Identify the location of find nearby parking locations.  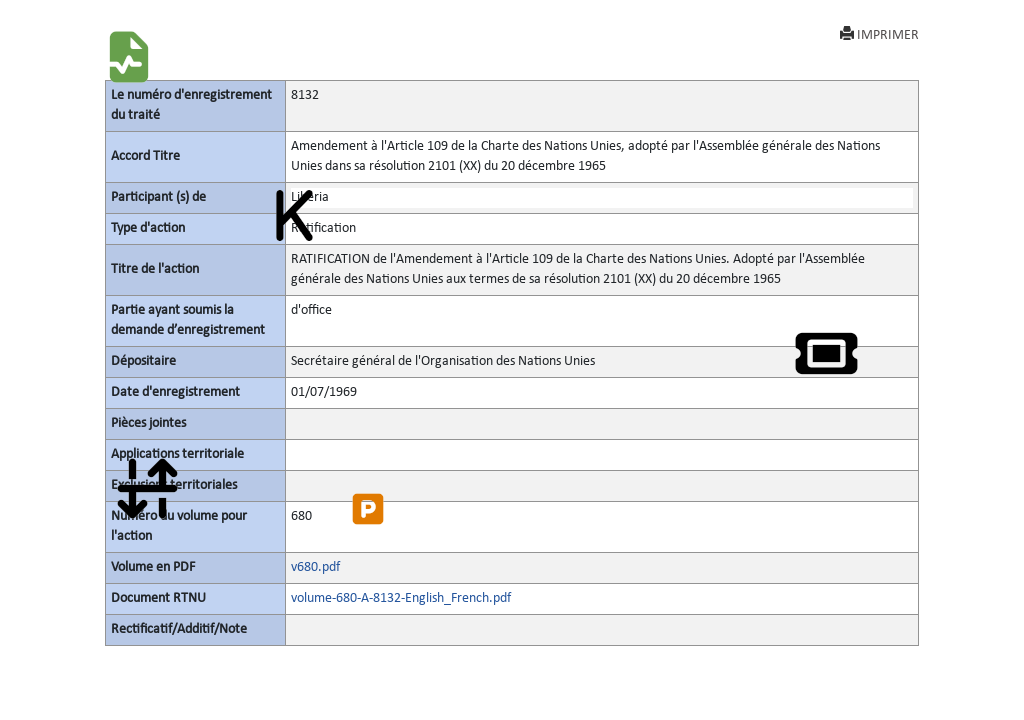
(368, 509).